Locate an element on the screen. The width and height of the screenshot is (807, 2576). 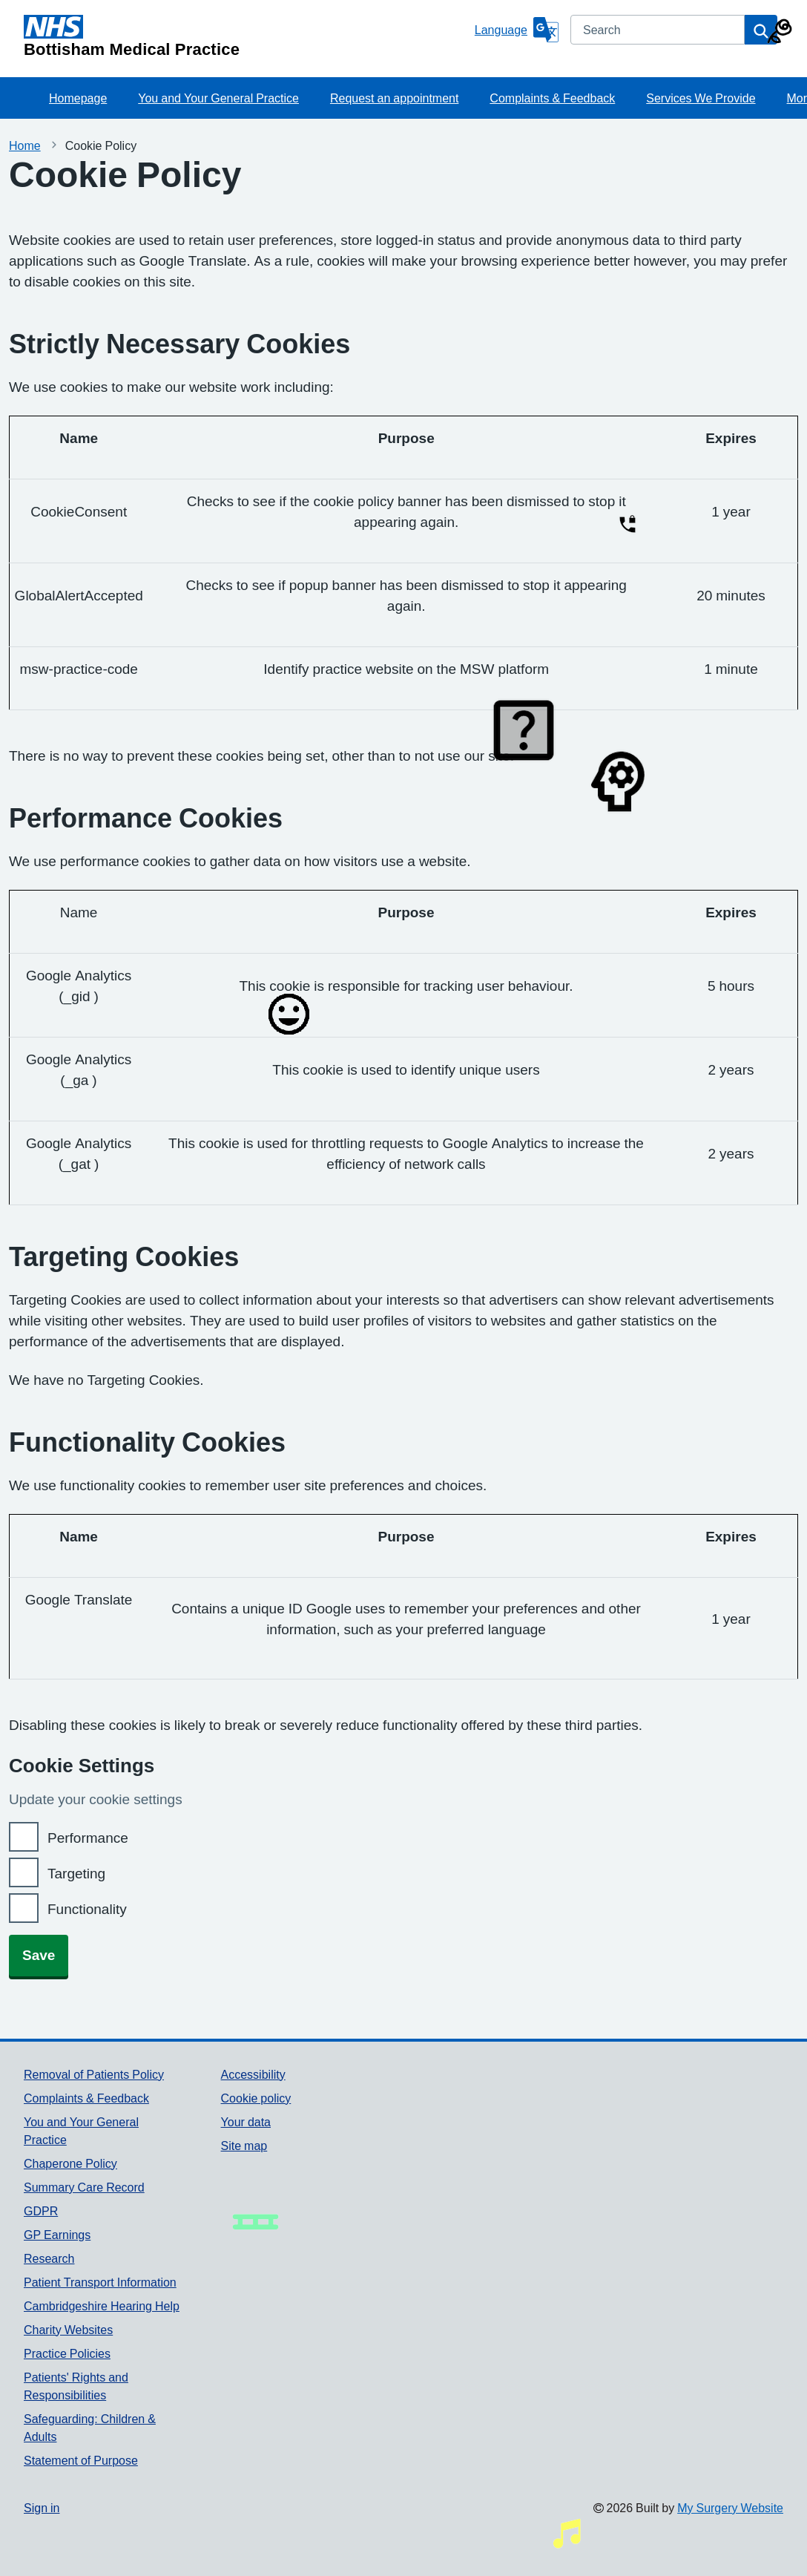
insert an emoji or emoticon is located at coordinates (289, 1014).